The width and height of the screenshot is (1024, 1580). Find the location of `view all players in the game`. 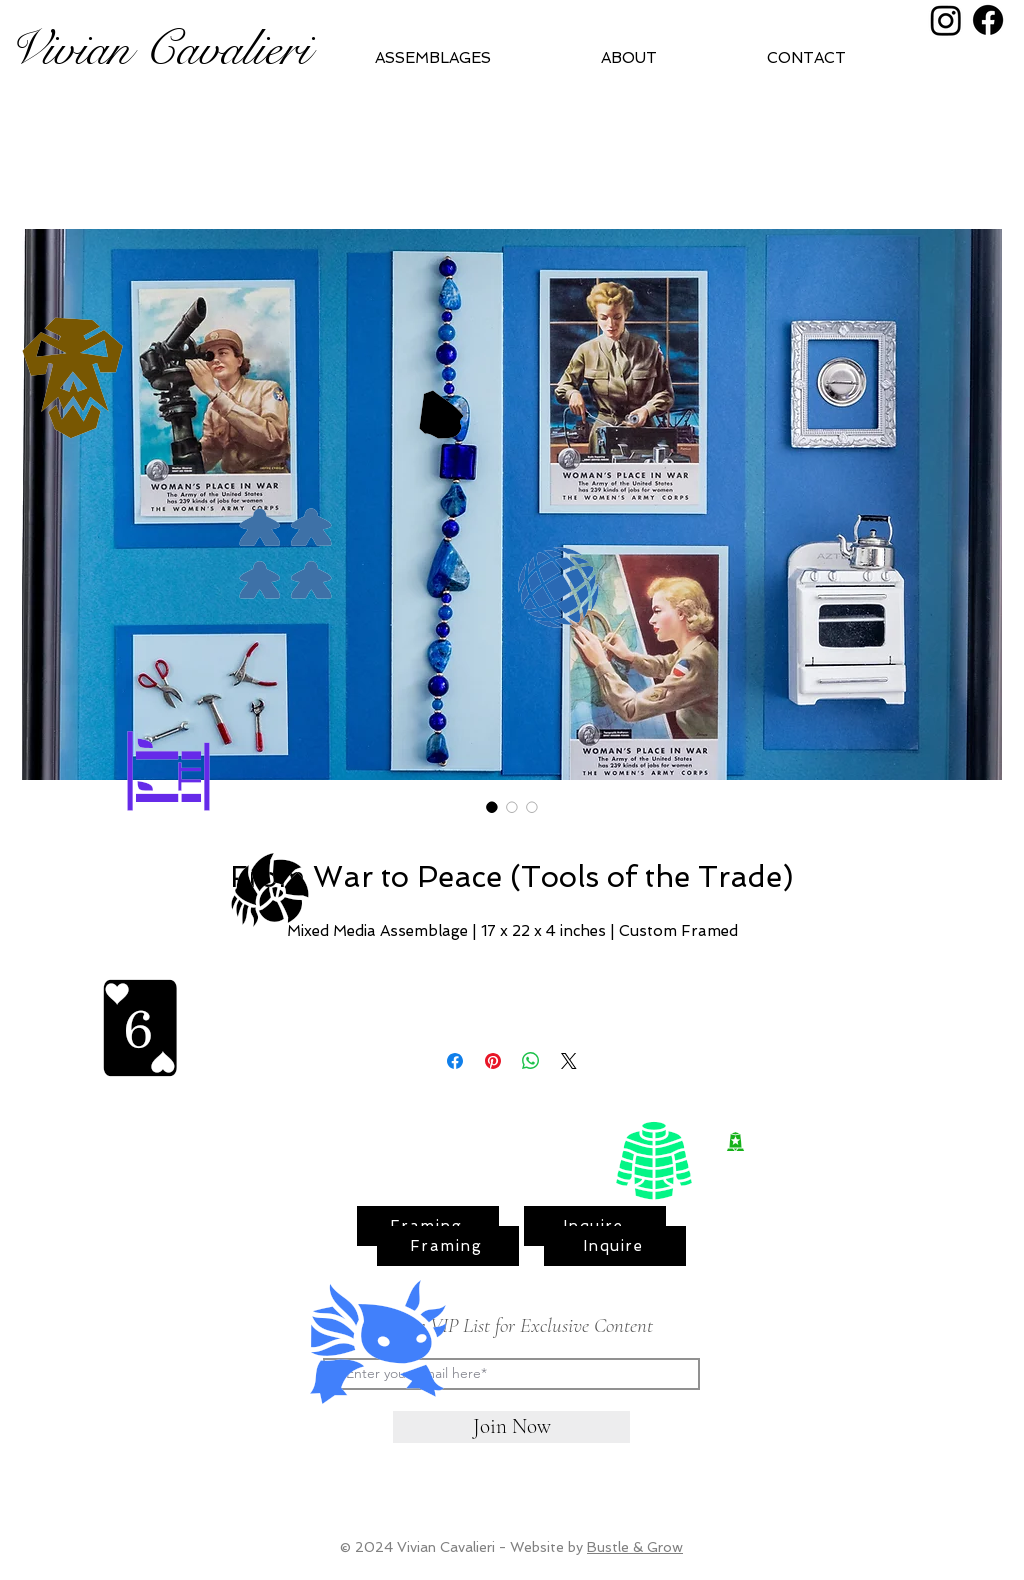

view all players in the game is located at coordinates (285, 553).